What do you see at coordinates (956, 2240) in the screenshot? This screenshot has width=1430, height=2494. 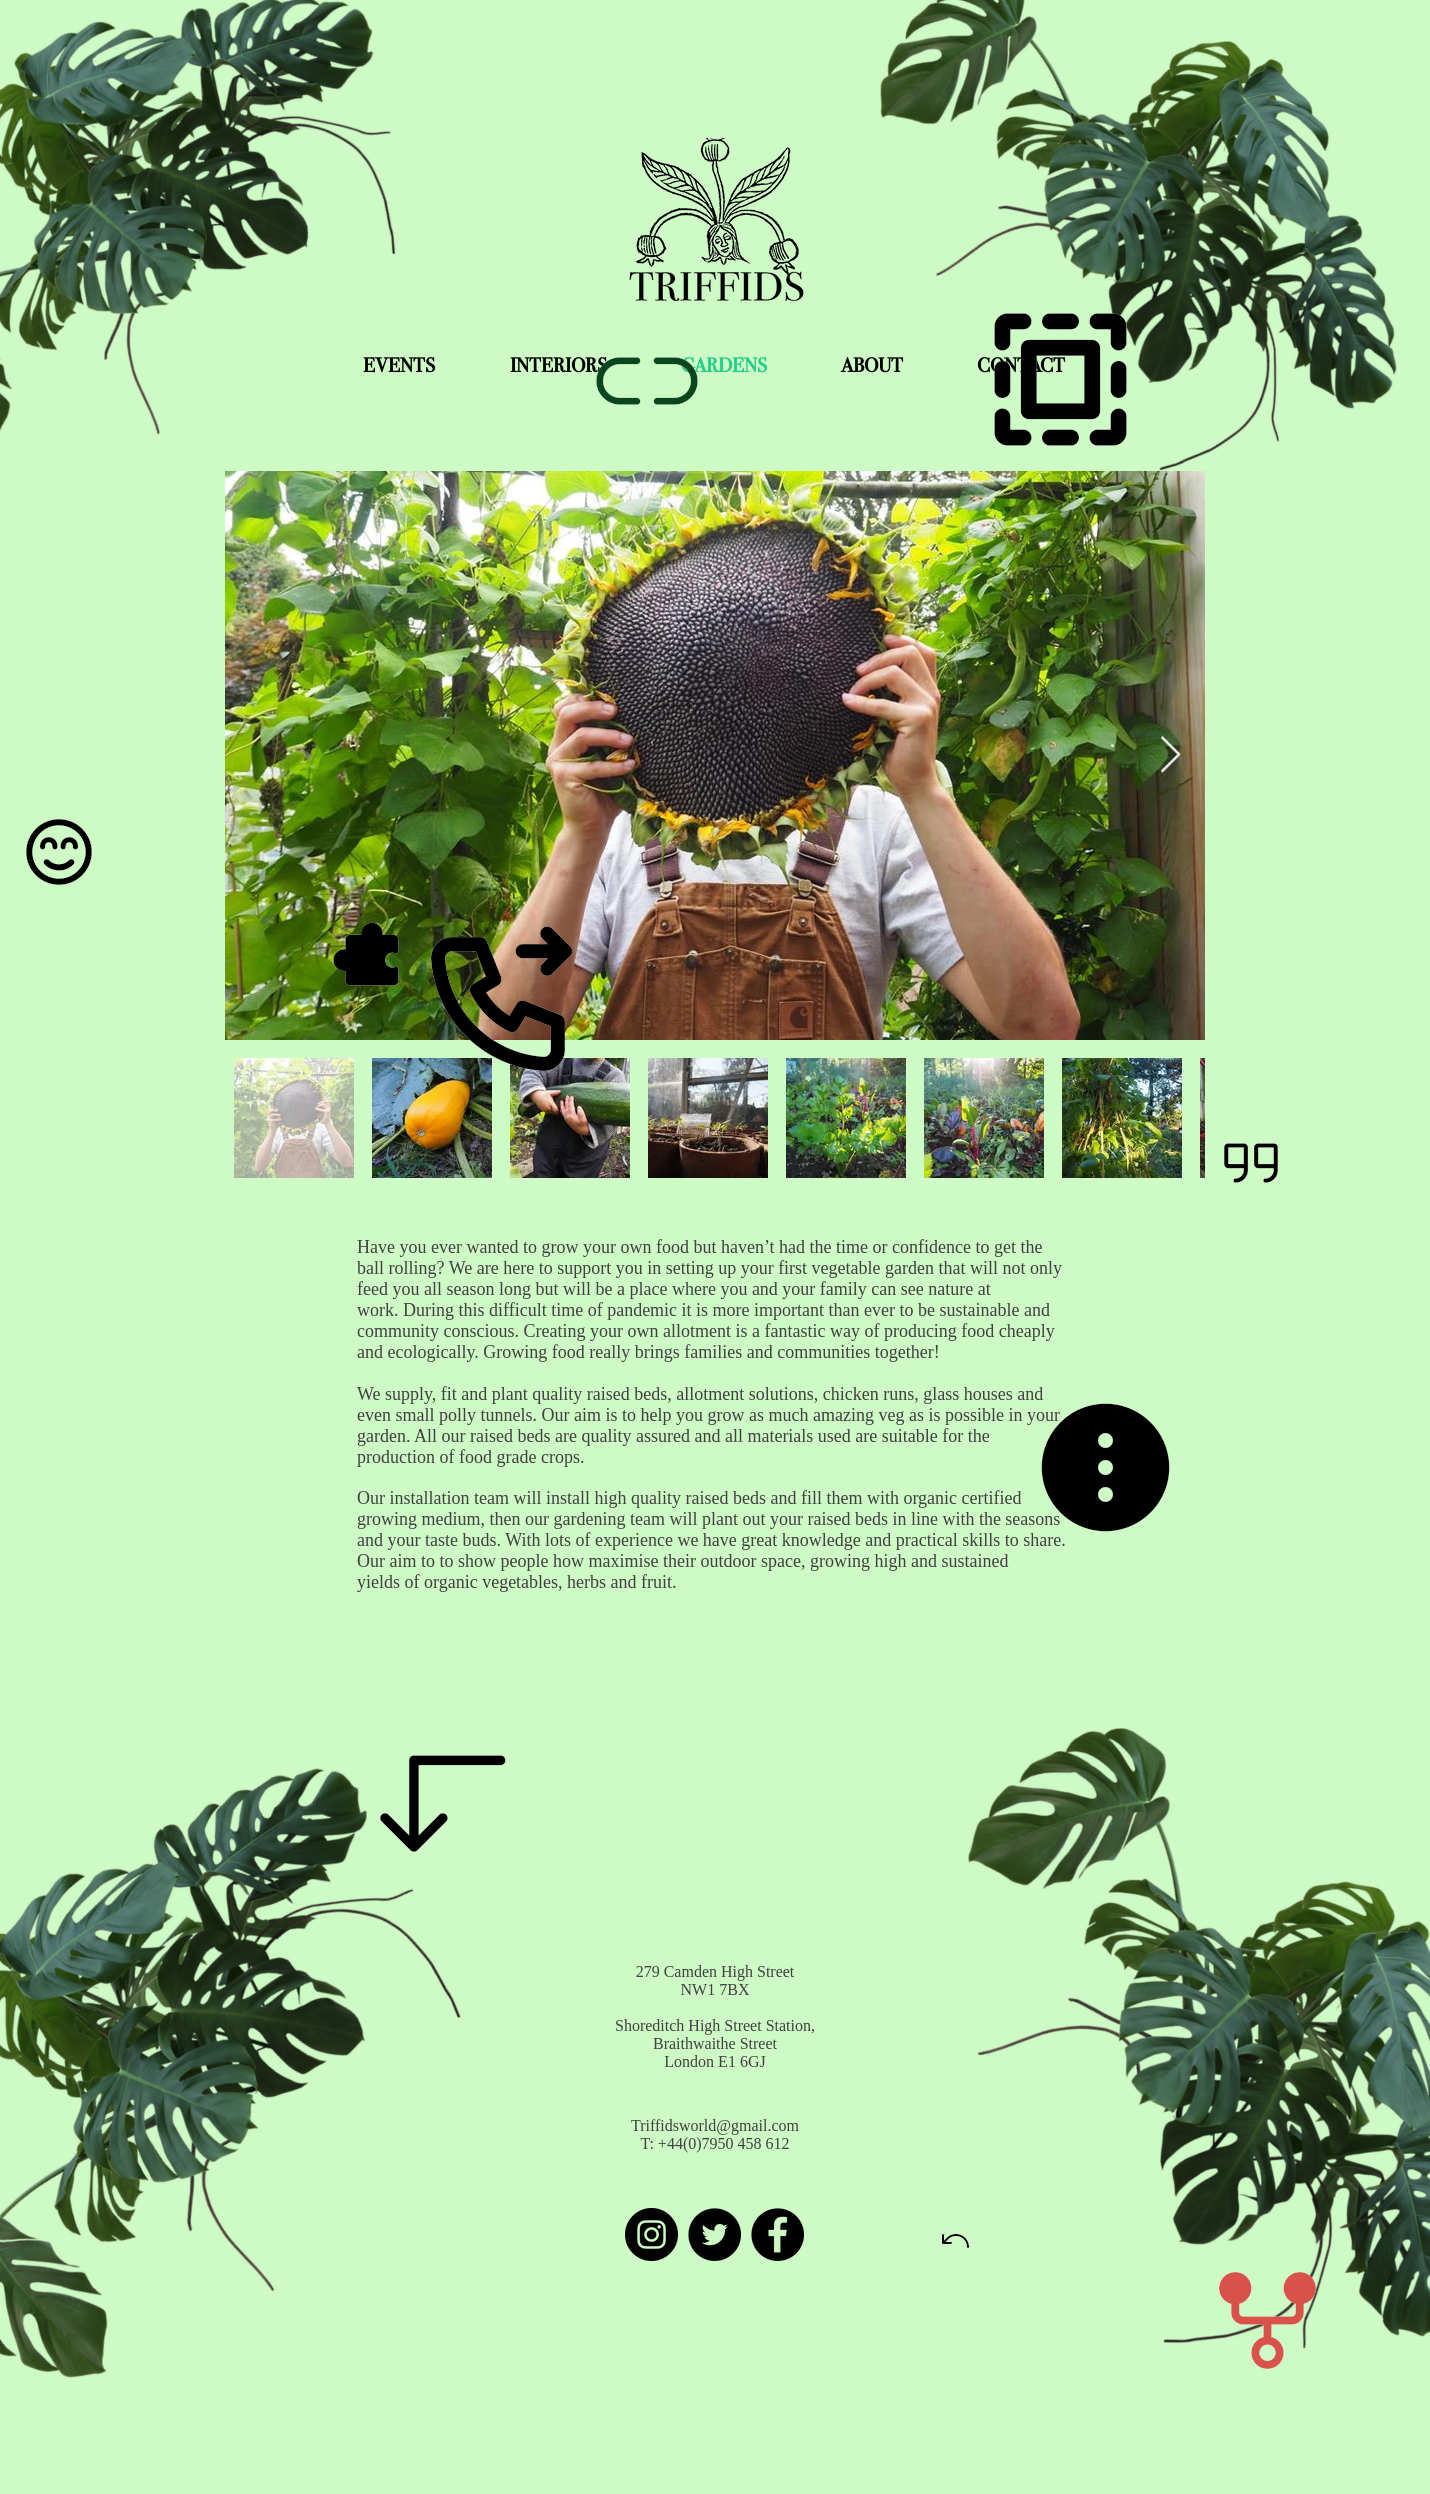 I see `undo the last action` at bounding box center [956, 2240].